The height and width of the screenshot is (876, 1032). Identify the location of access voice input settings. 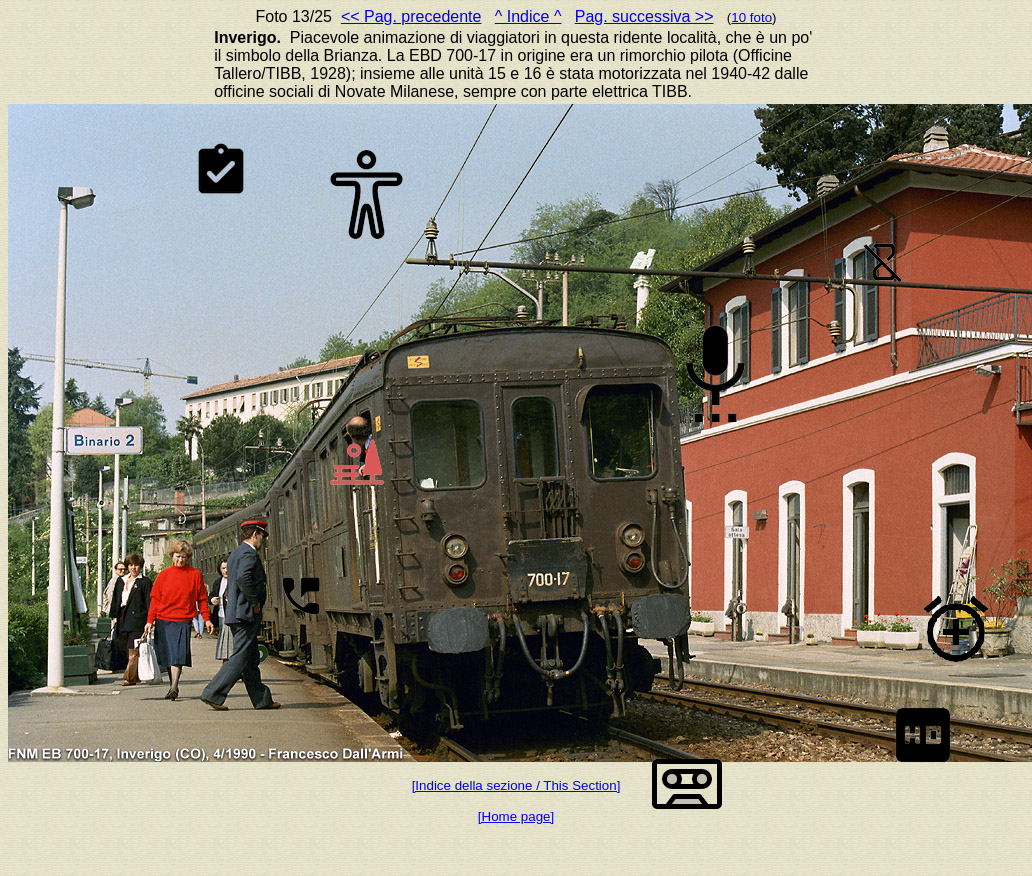
(715, 371).